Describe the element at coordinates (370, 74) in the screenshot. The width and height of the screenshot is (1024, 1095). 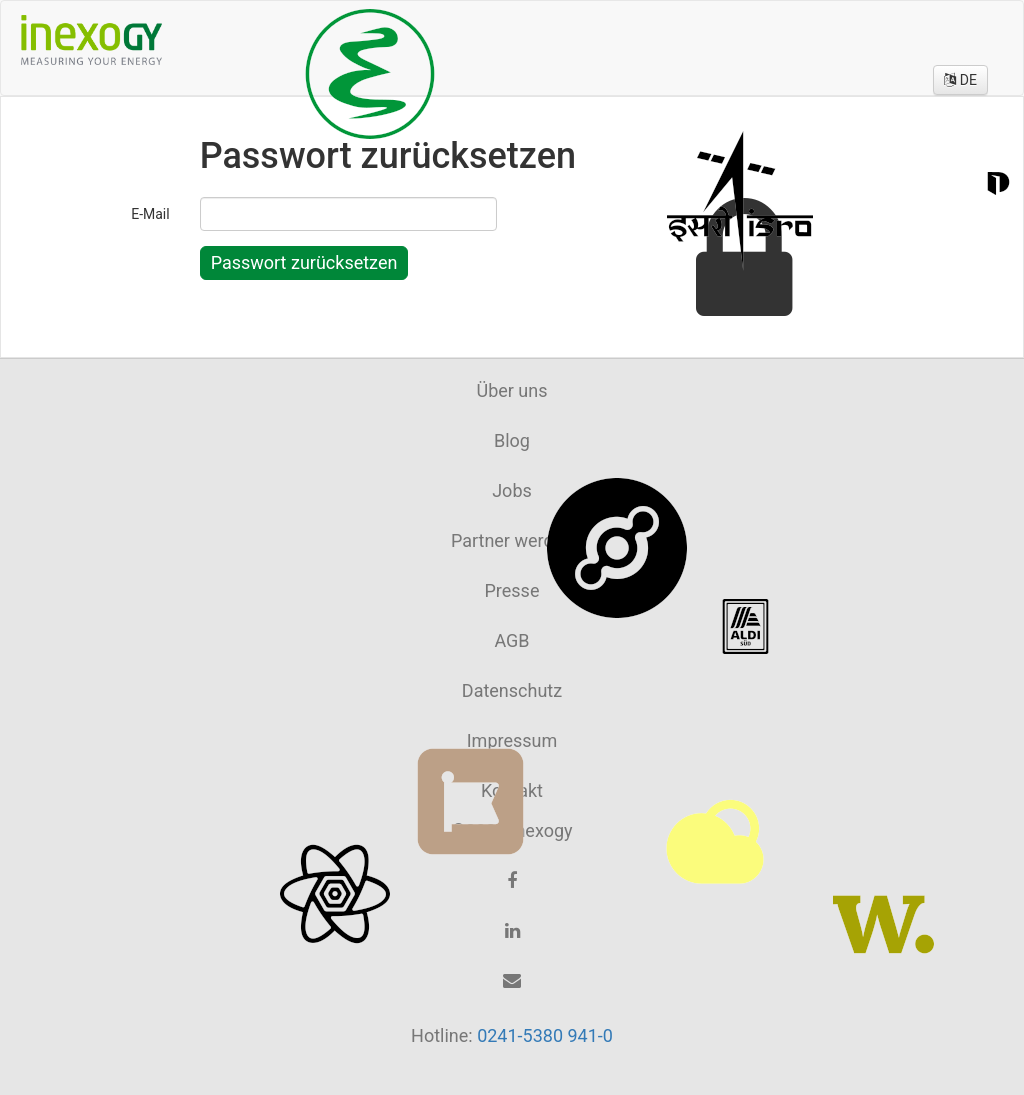
I see `open gnu emacs text editor` at that location.